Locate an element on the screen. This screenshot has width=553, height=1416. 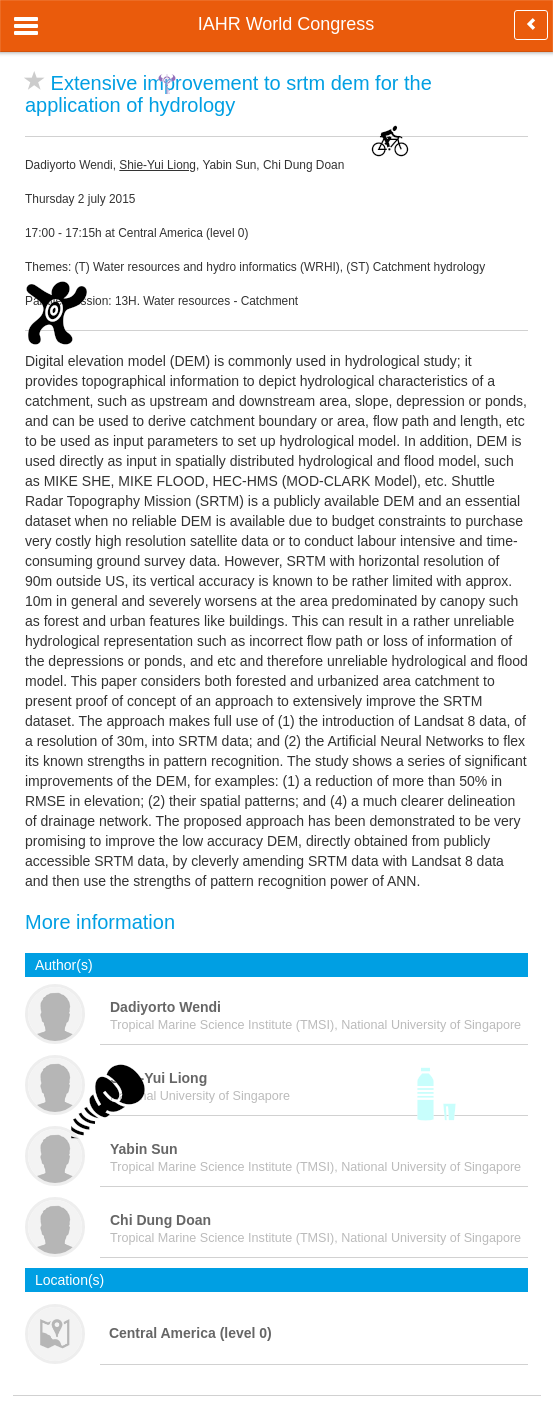
track your daily water intake is located at coordinates (436, 1093).